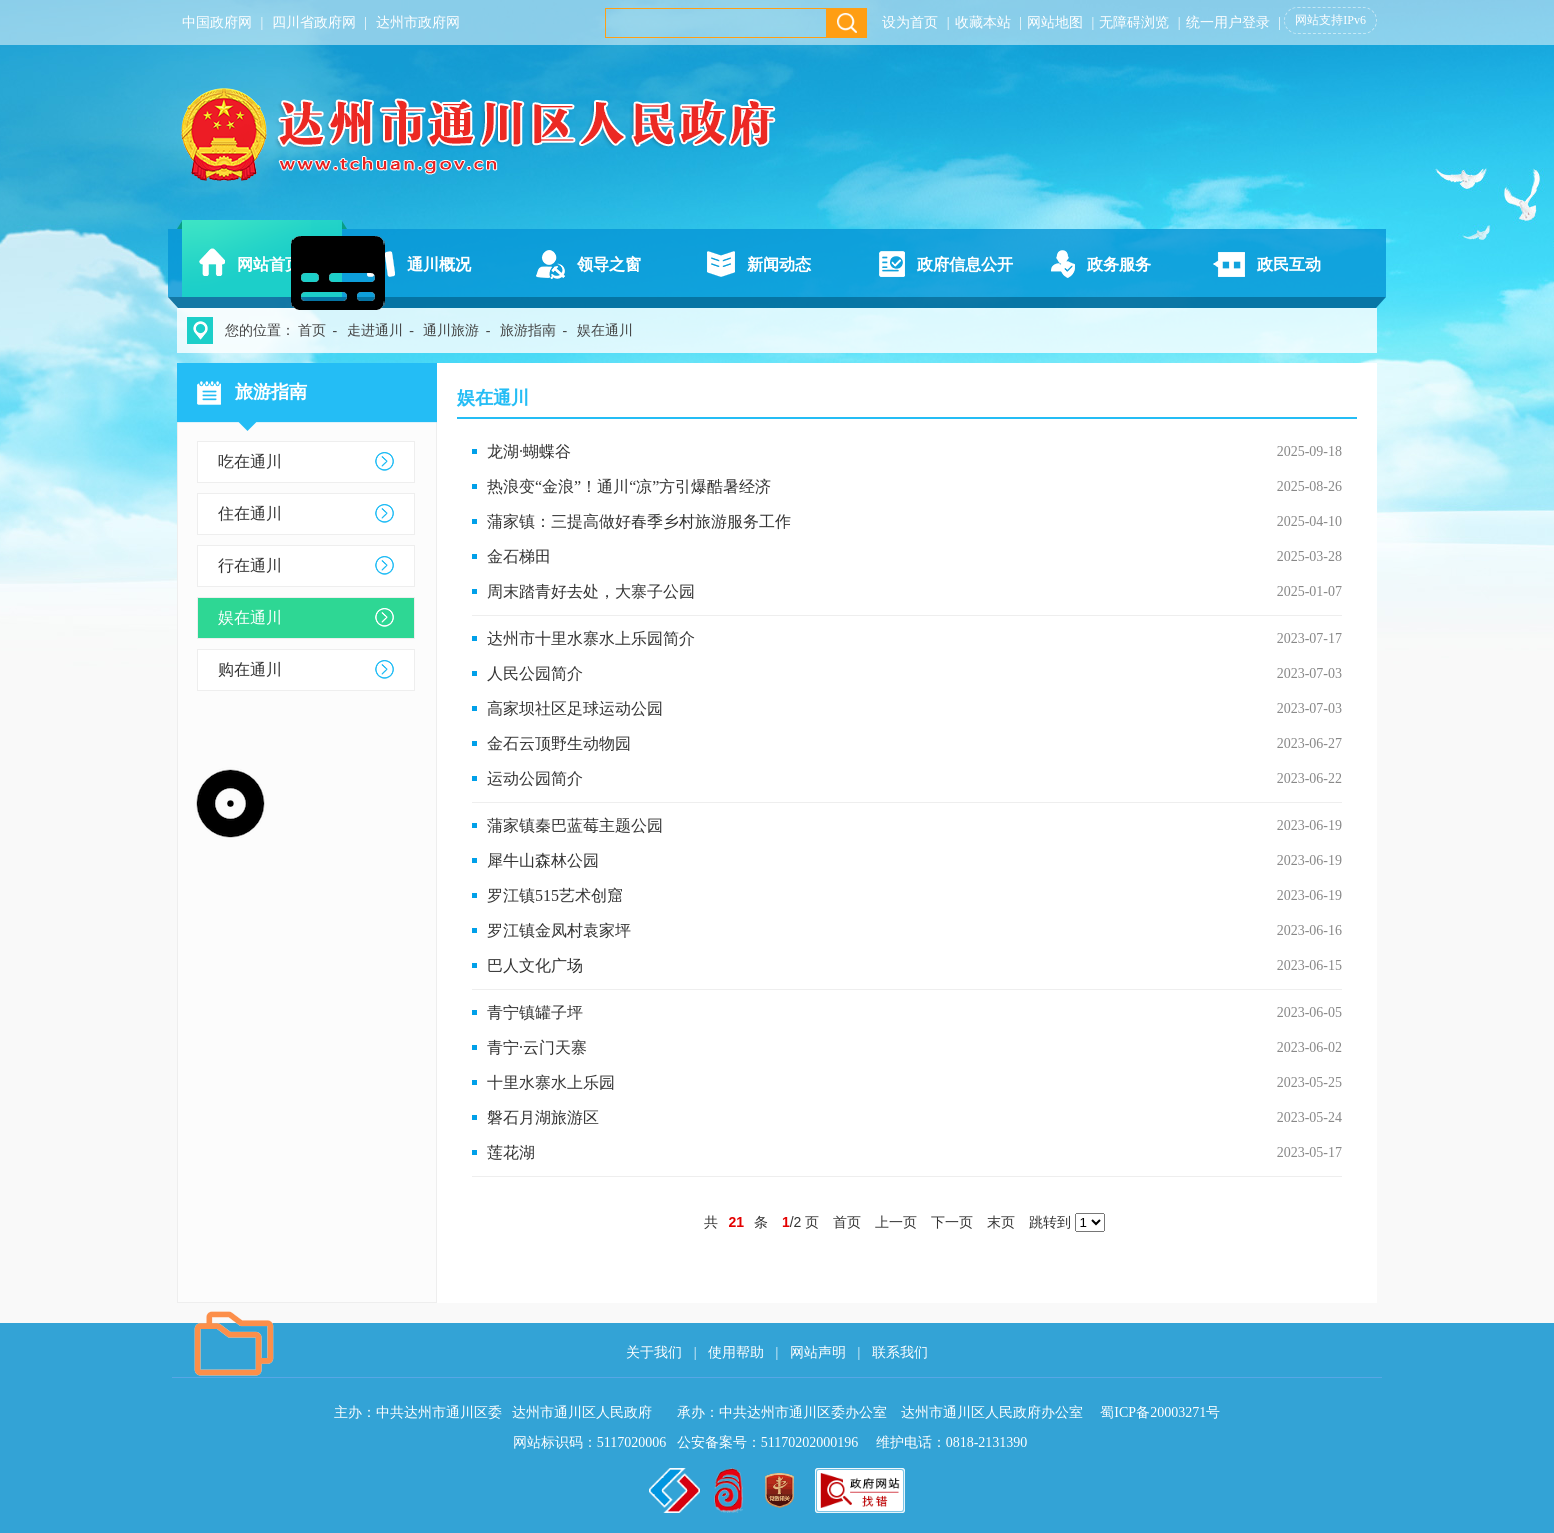 This screenshot has width=1554, height=1533. What do you see at coordinates (232, 1343) in the screenshot?
I see `browse all folders` at bounding box center [232, 1343].